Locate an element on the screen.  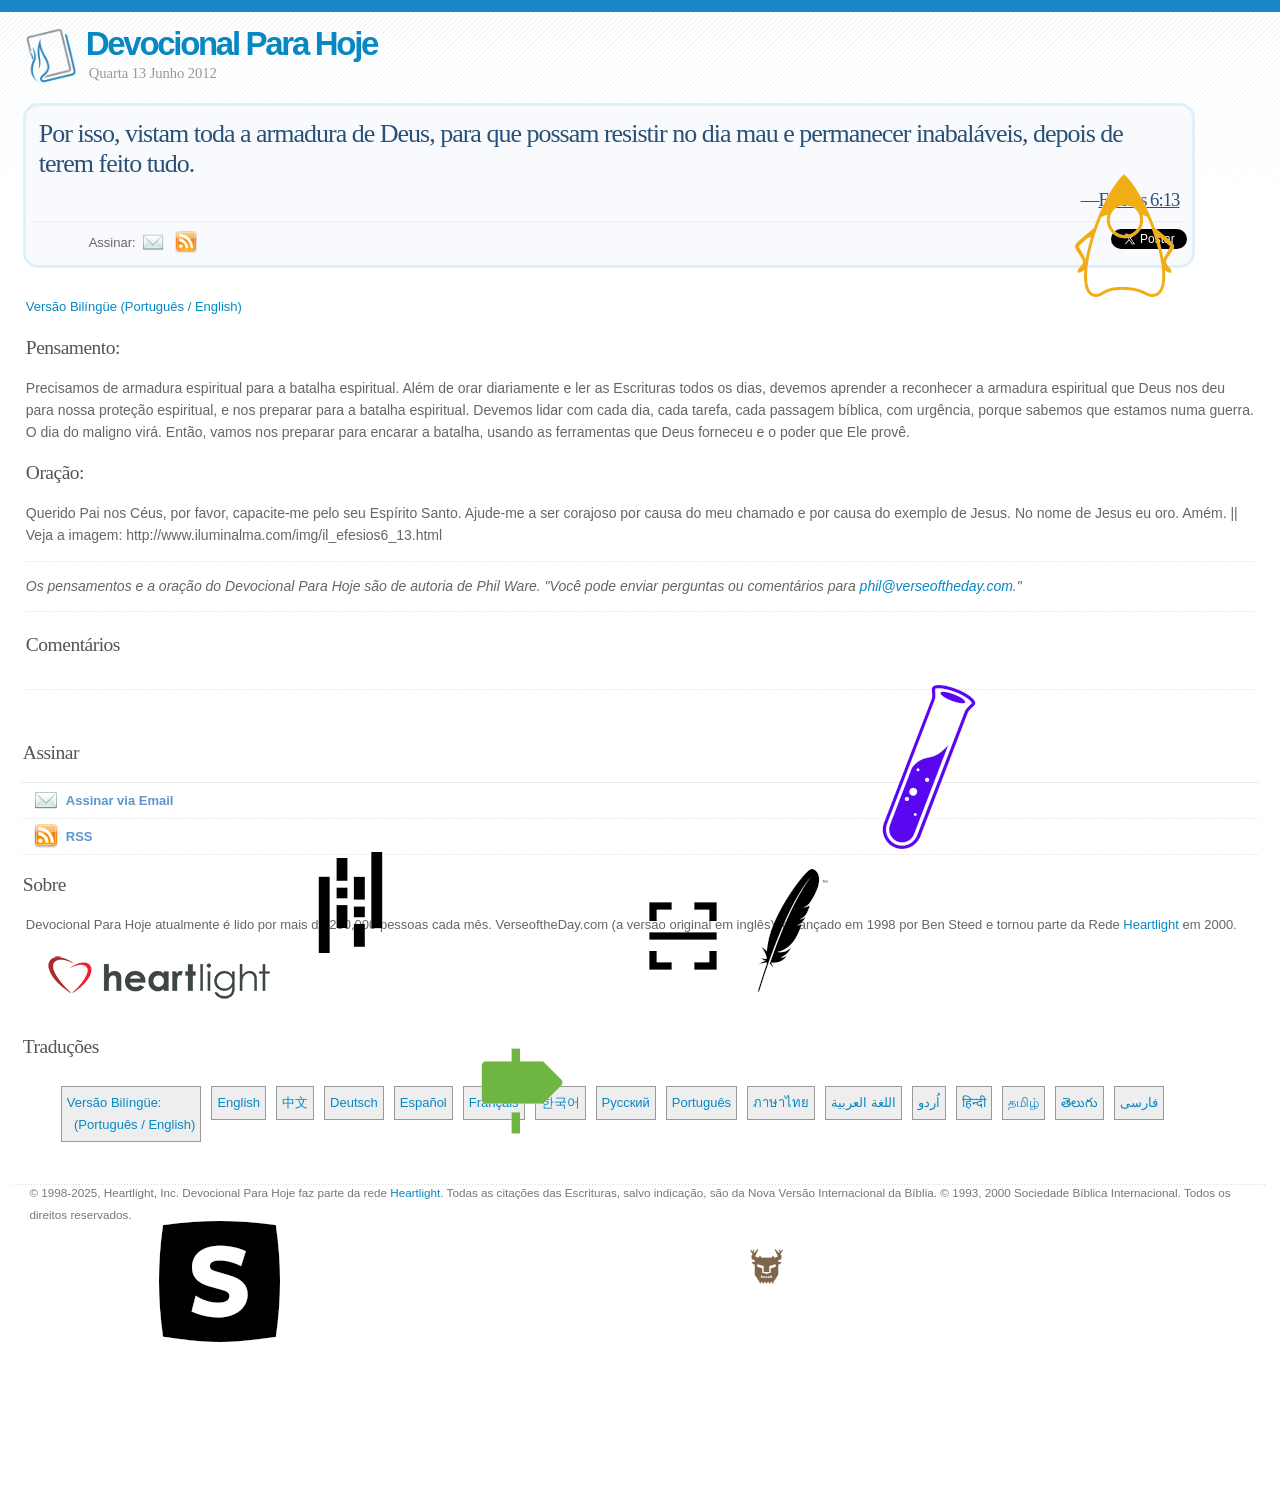
get directions or navigate to a destination is located at coordinates (520, 1091).